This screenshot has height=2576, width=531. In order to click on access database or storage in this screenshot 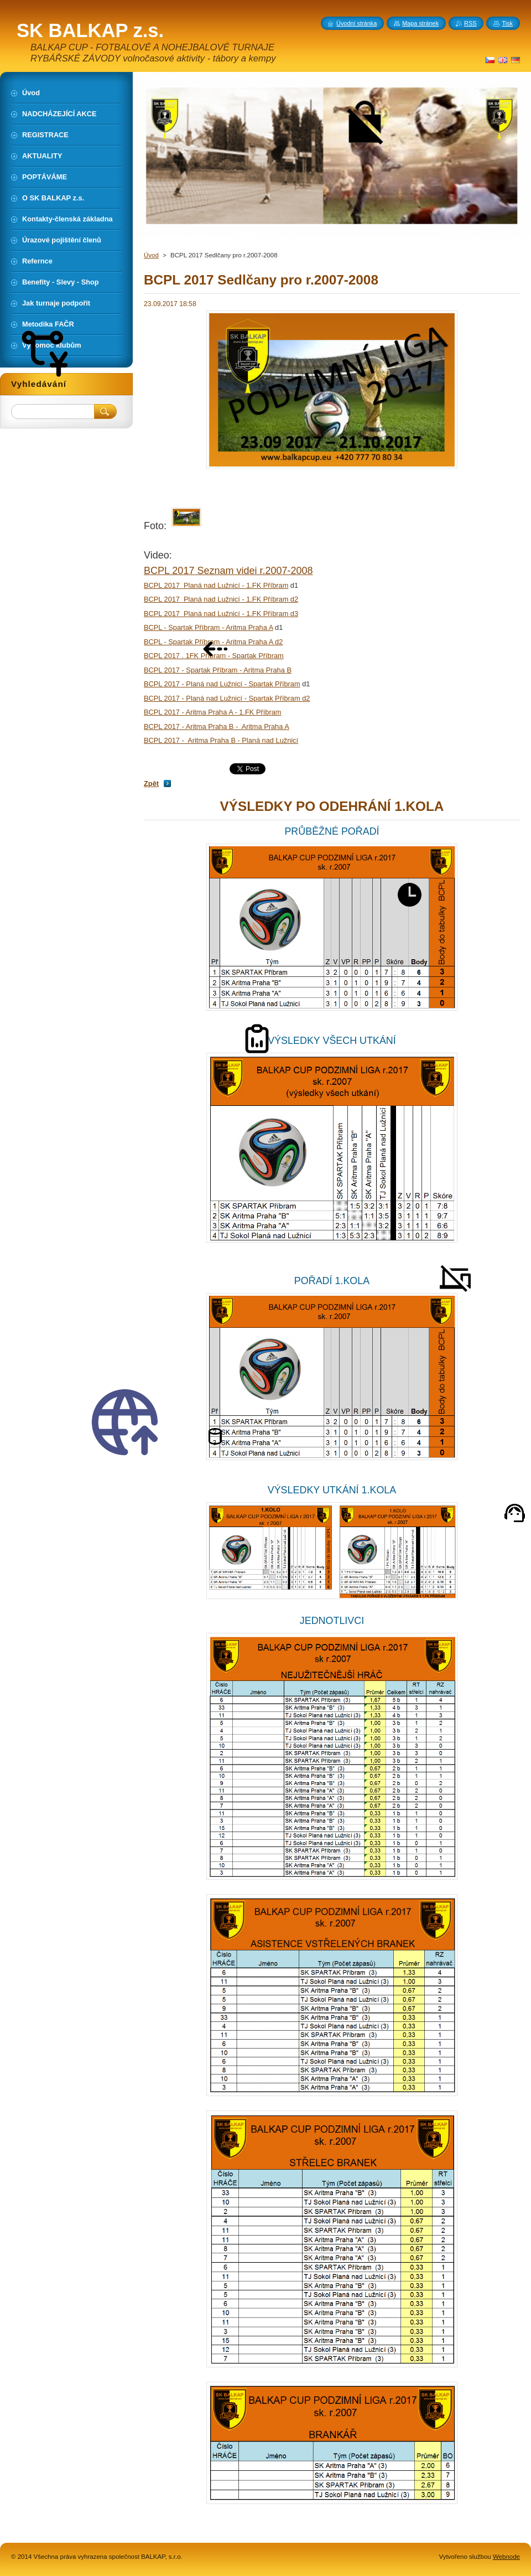, I will do `click(215, 1436)`.